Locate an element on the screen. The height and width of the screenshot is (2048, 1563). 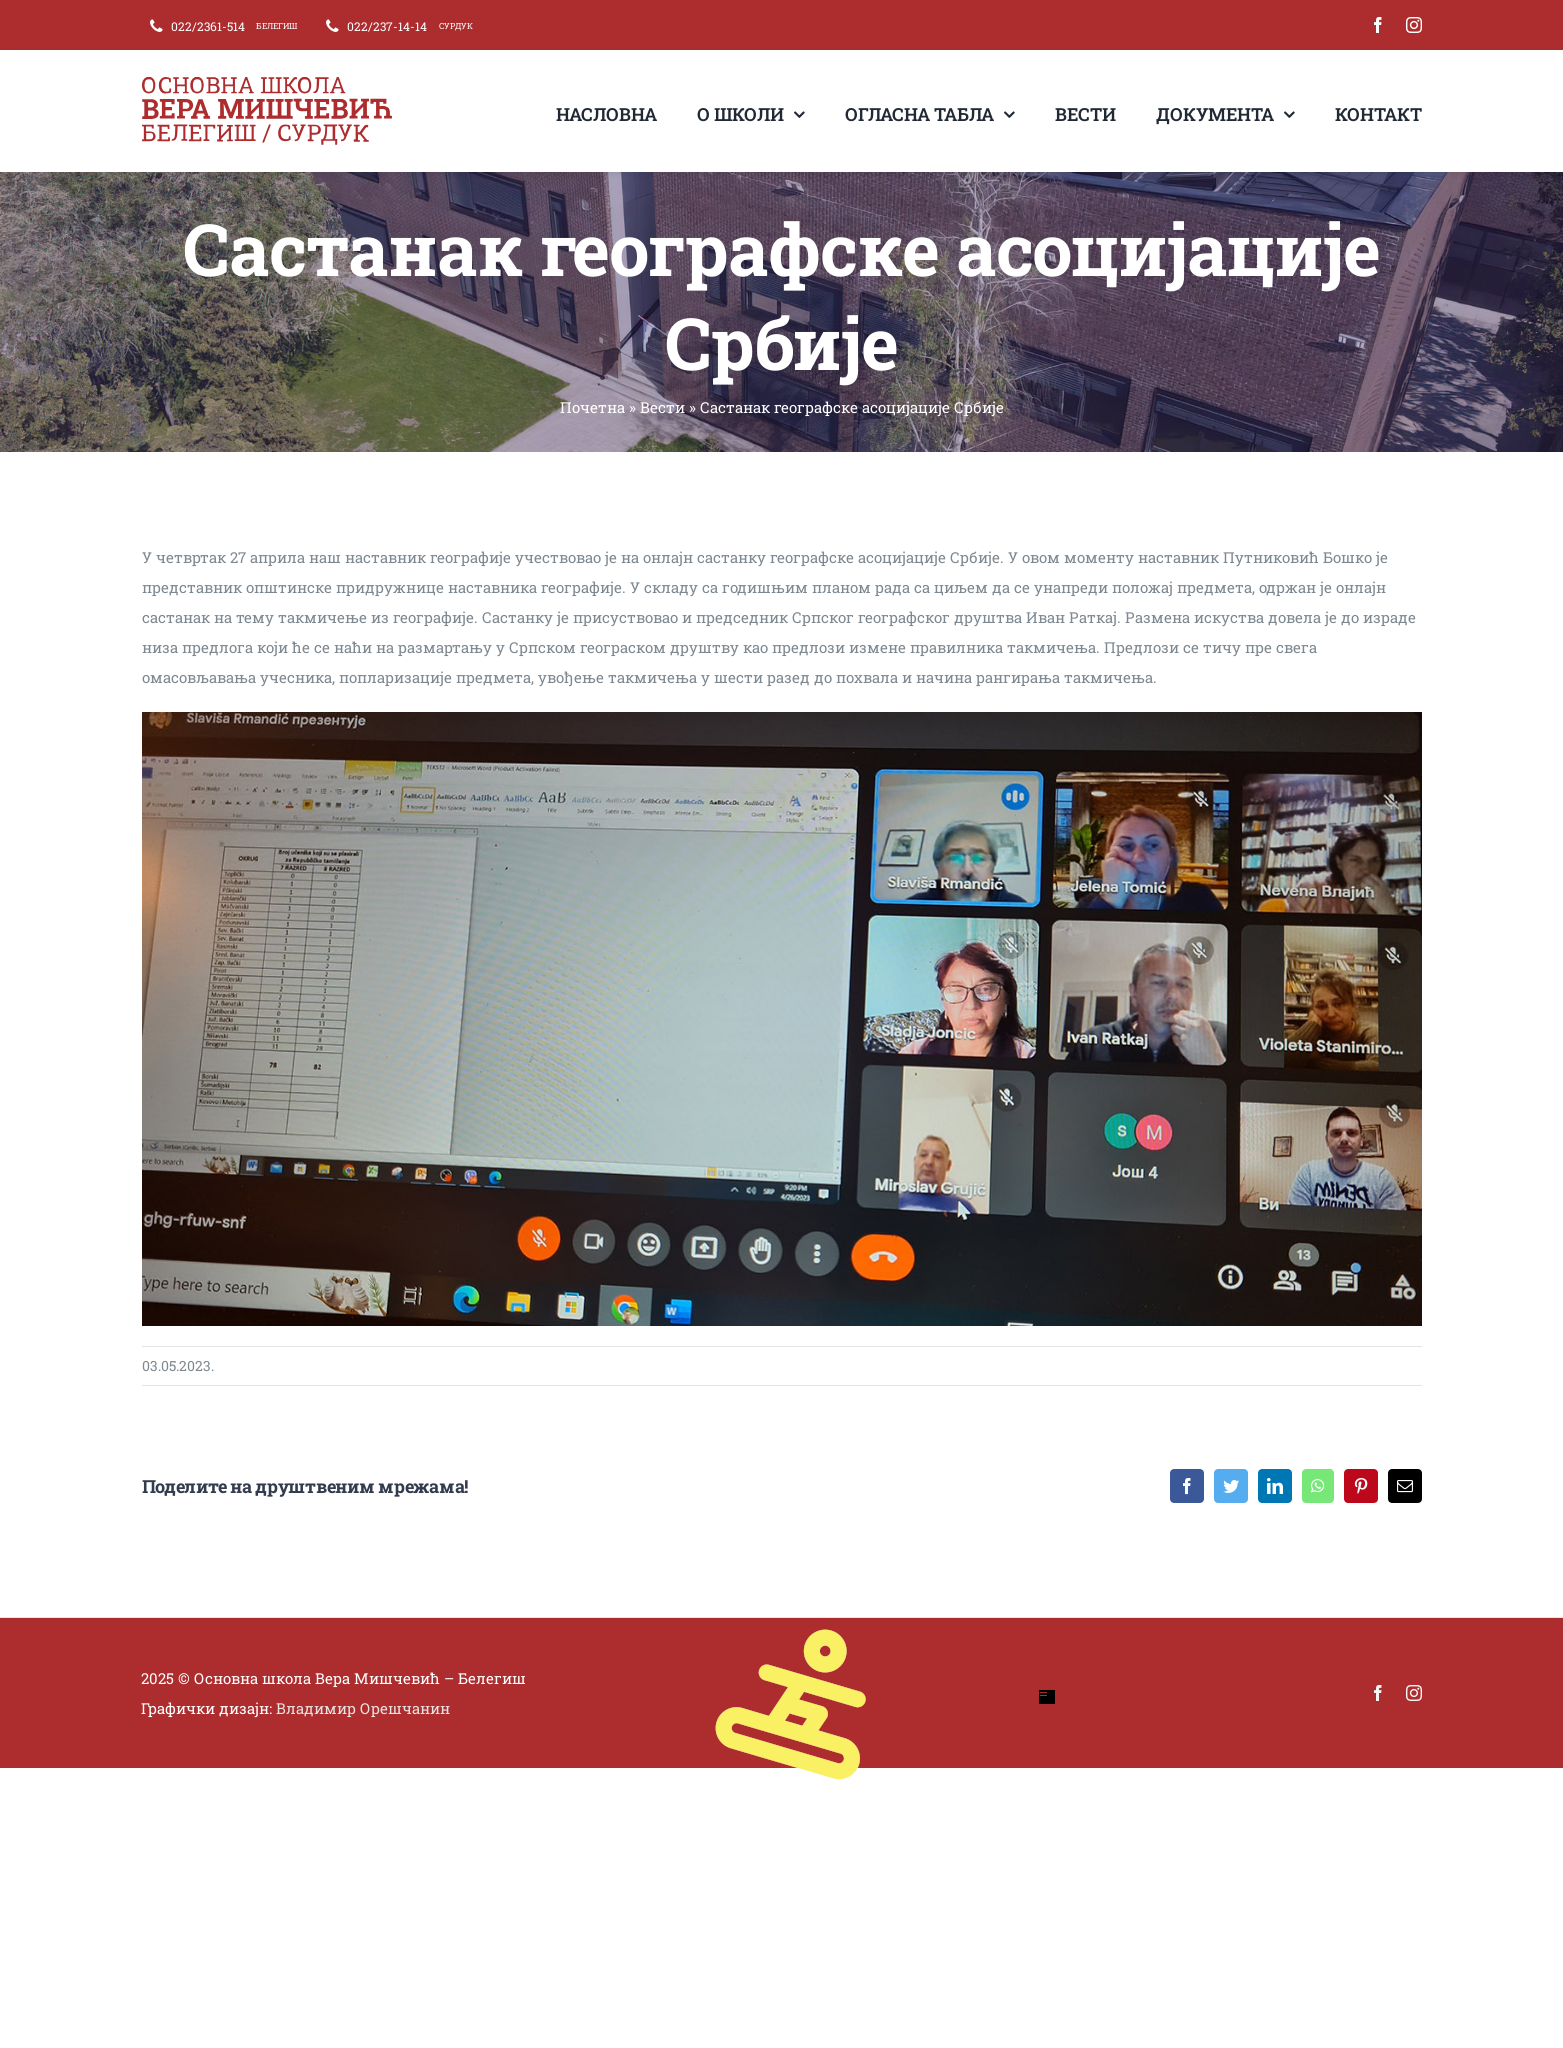
access snowboarding or winter sports content is located at coordinates (798, 1704).